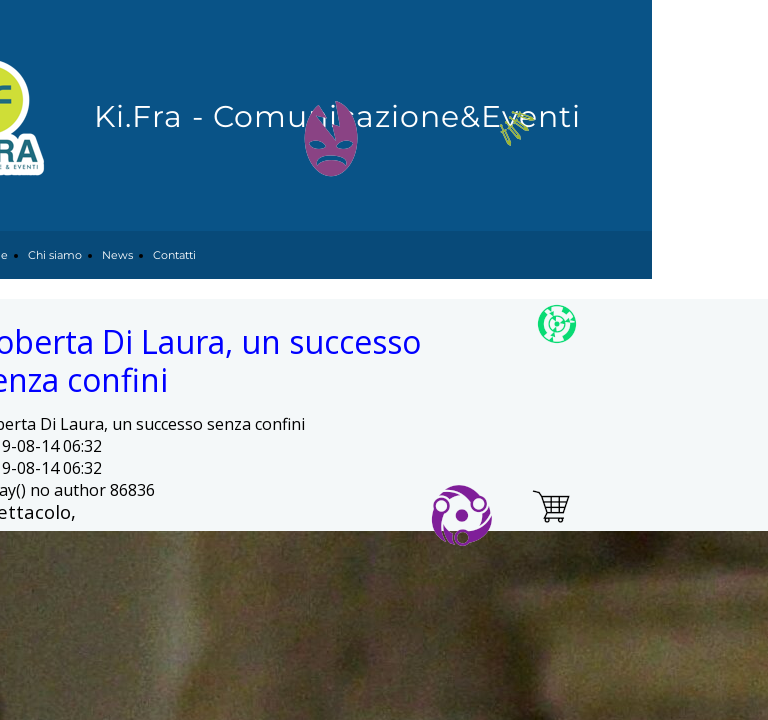 This screenshot has height=720, width=768. Describe the element at coordinates (557, 324) in the screenshot. I see `track digital footprint or online activity` at that location.